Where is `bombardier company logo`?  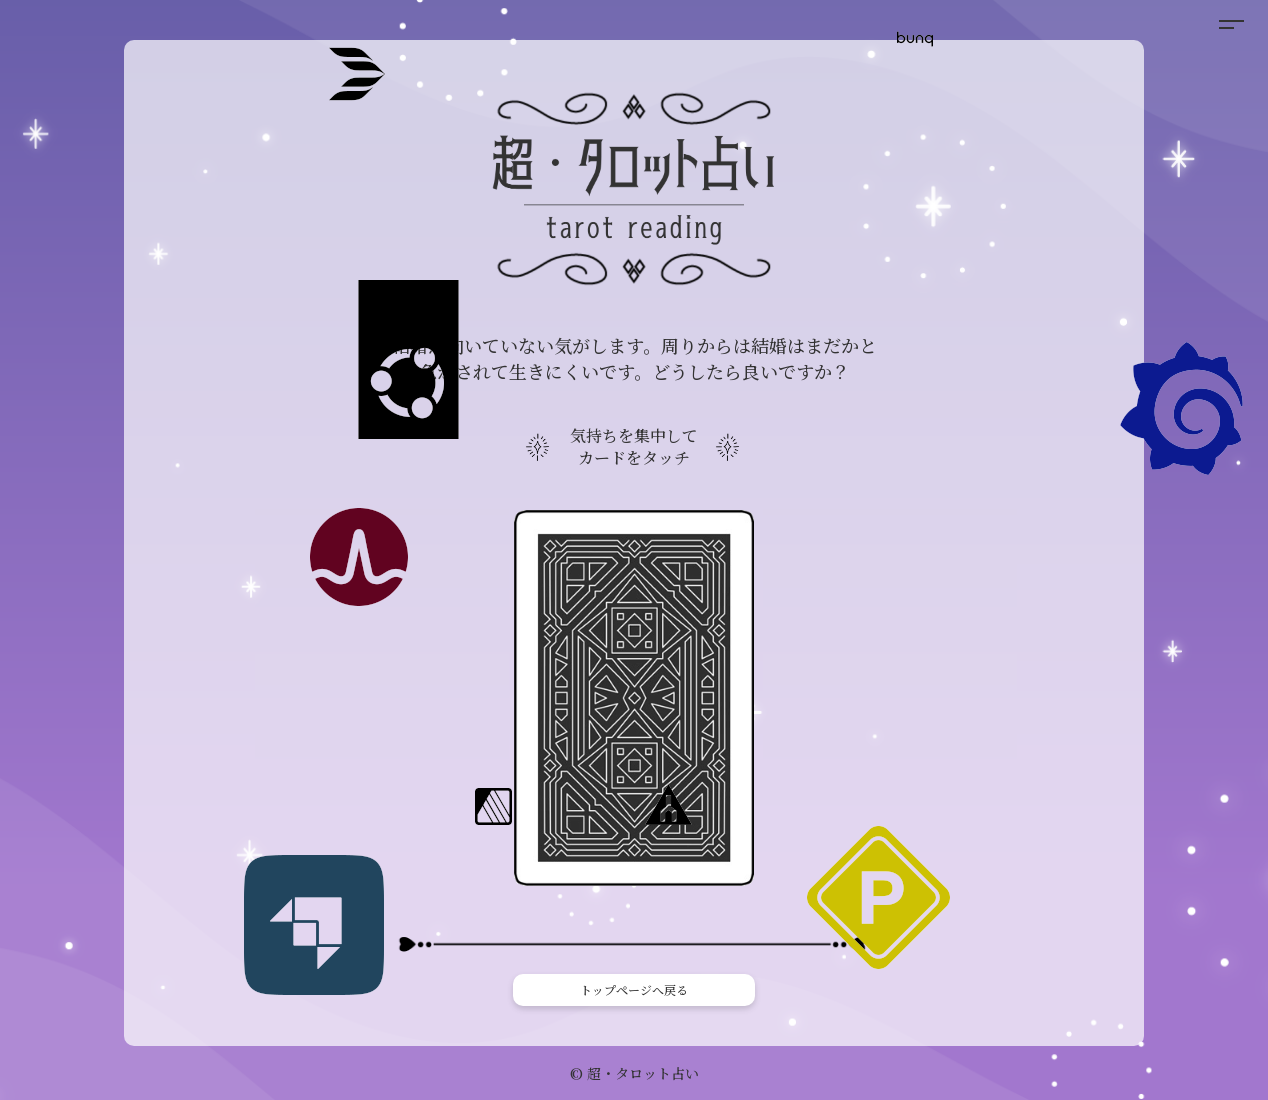 bombardier company logo is located at coordinates (357, 74).